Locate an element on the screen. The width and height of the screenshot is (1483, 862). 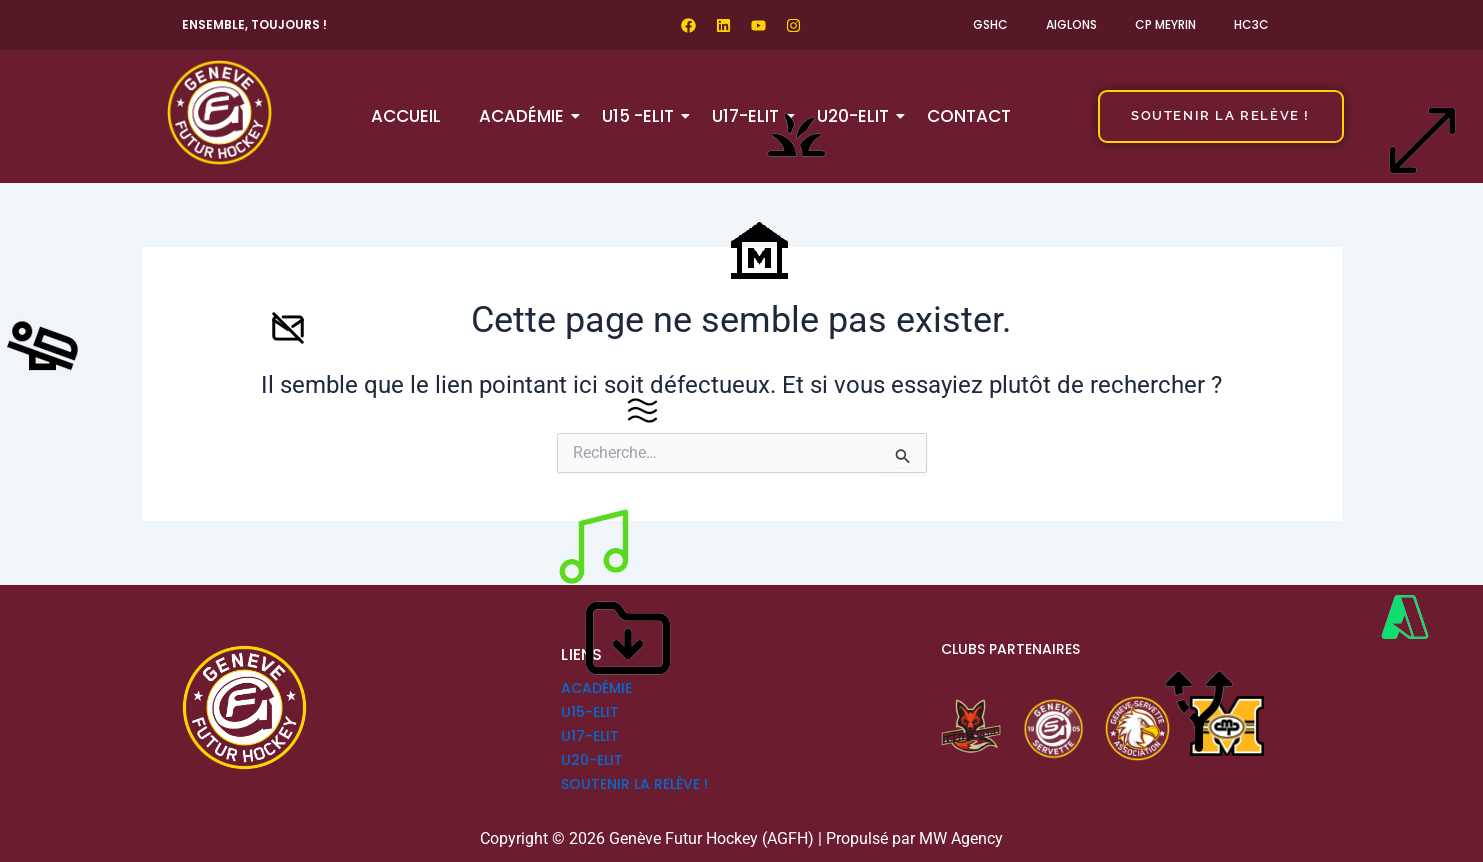
access music or audio player is located at coordinates (598, 548).